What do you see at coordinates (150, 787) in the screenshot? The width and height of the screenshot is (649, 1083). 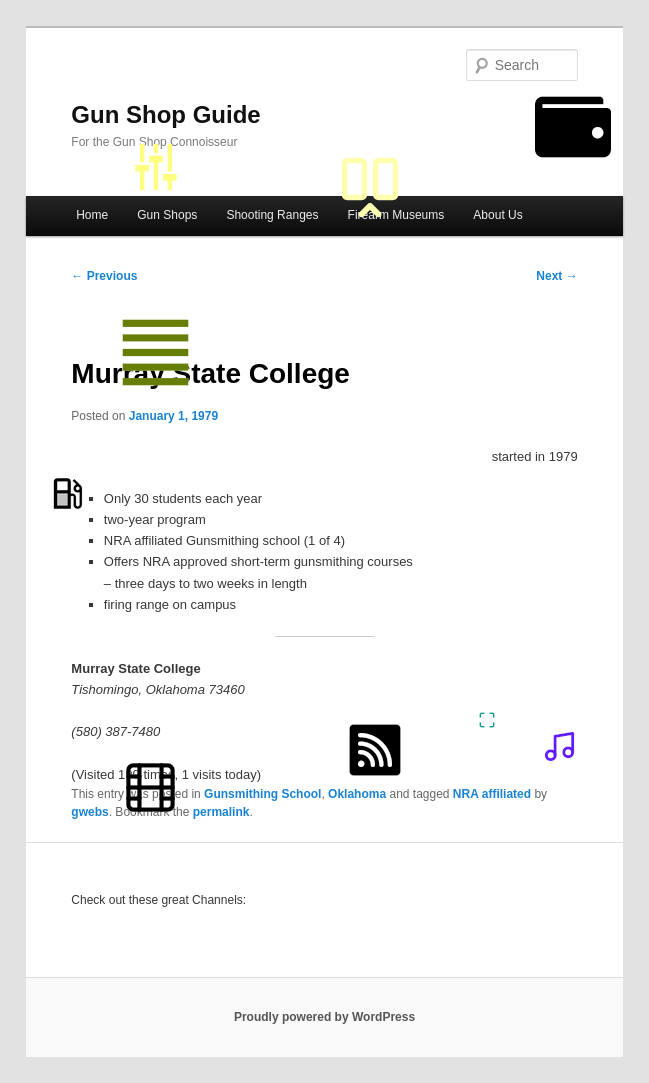 I see `access video or movie content` at bounding box center [150, 787].